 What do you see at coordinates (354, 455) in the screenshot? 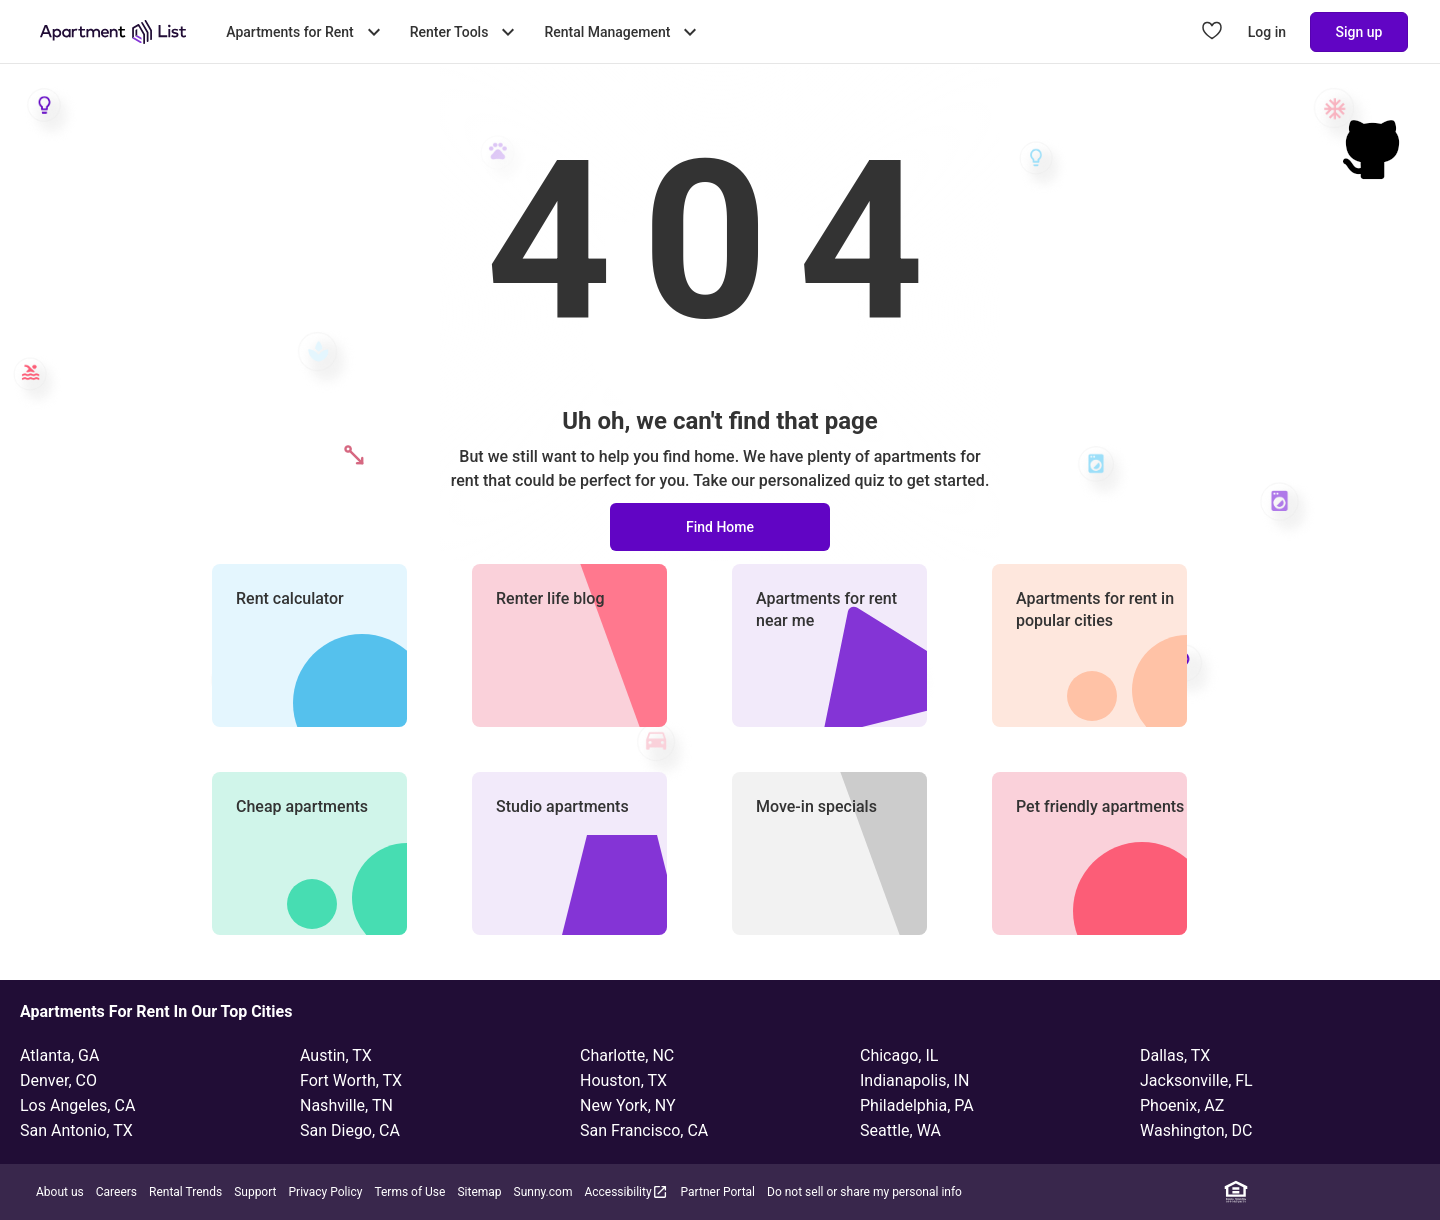
I see `navigate to the next item diagonally` at bounding box center [354, 455].